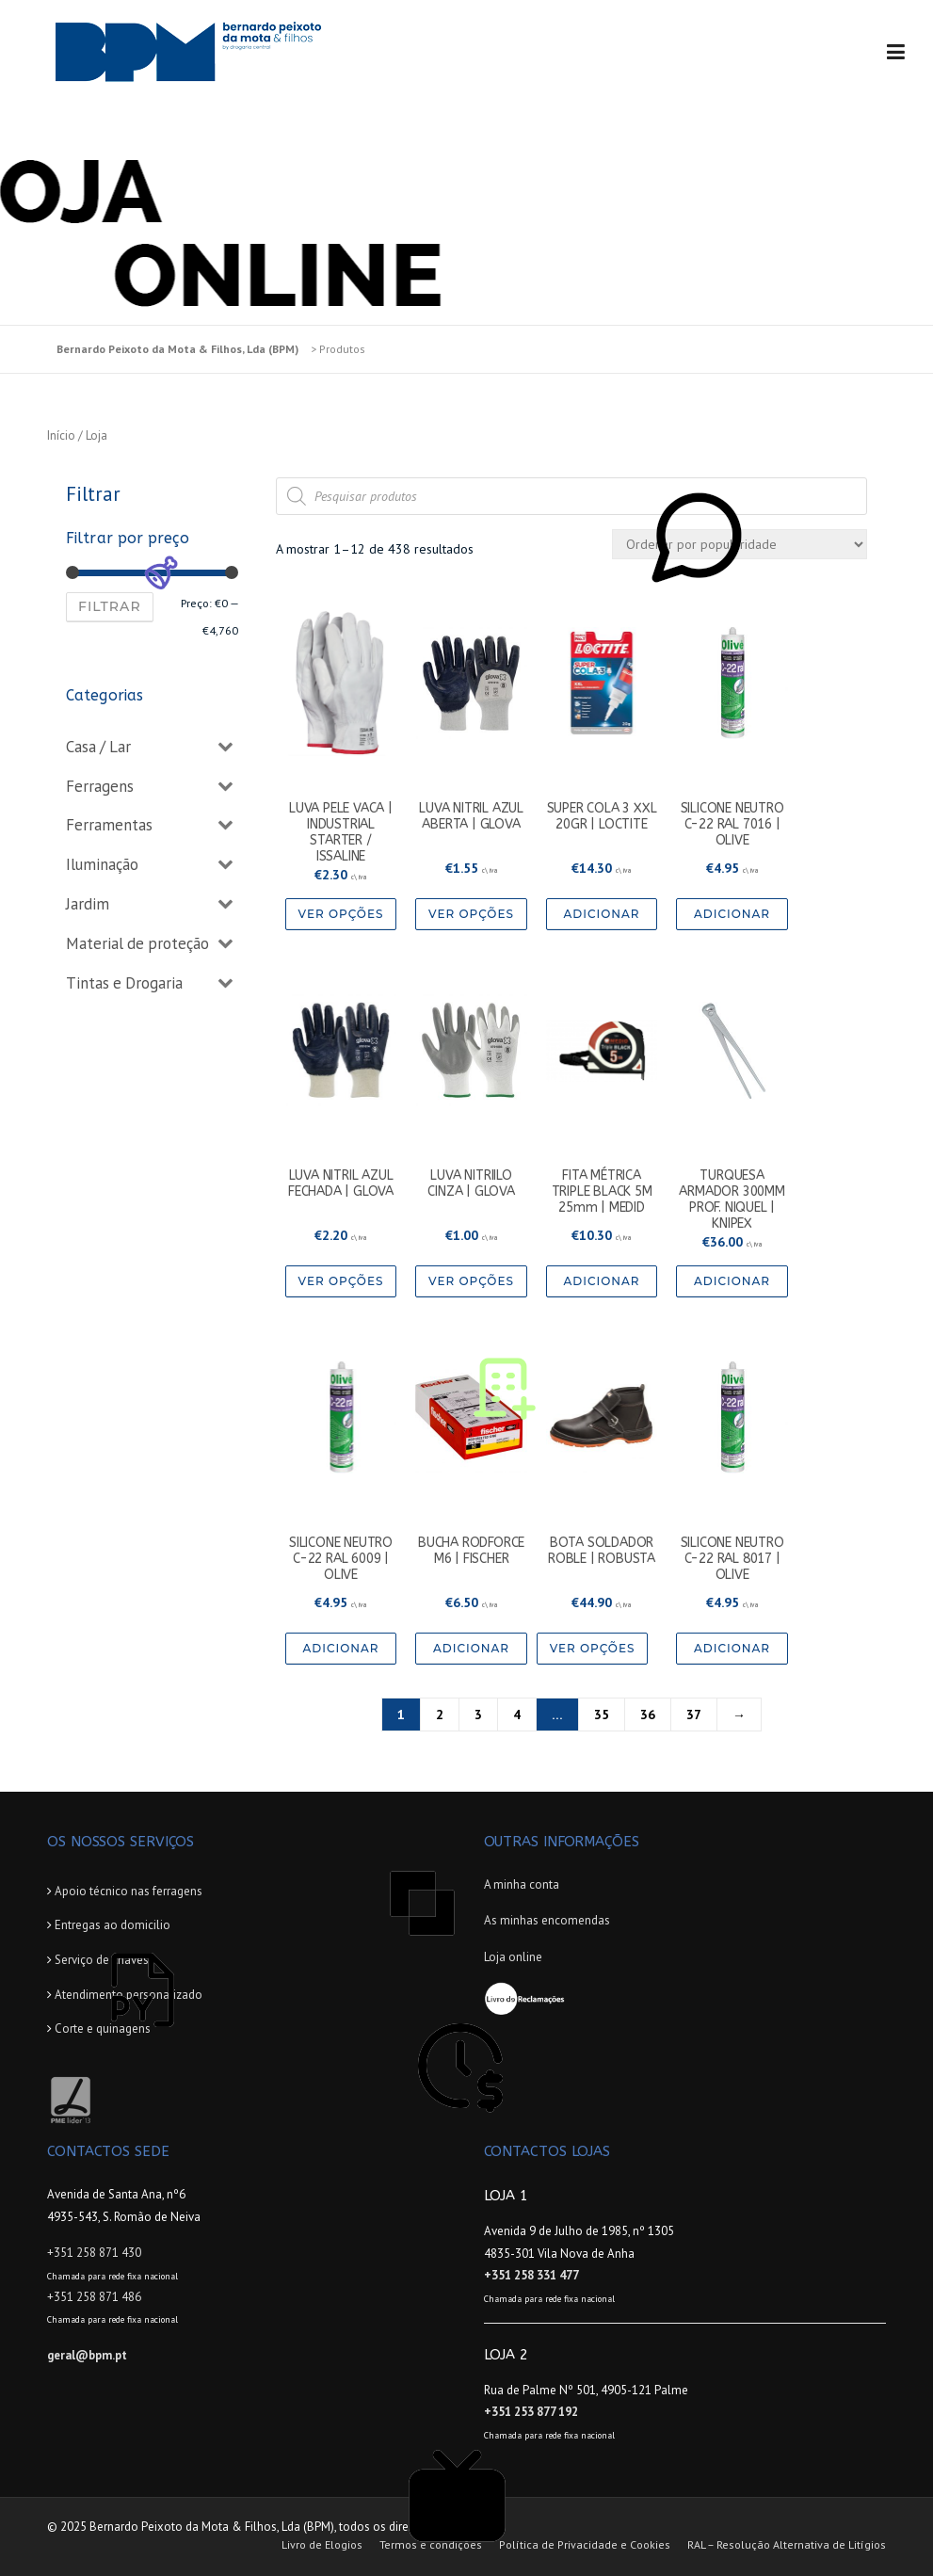  Describe the element at coordinates (697, 538) in the screenshot. I see `open messaging or chat` at that location.